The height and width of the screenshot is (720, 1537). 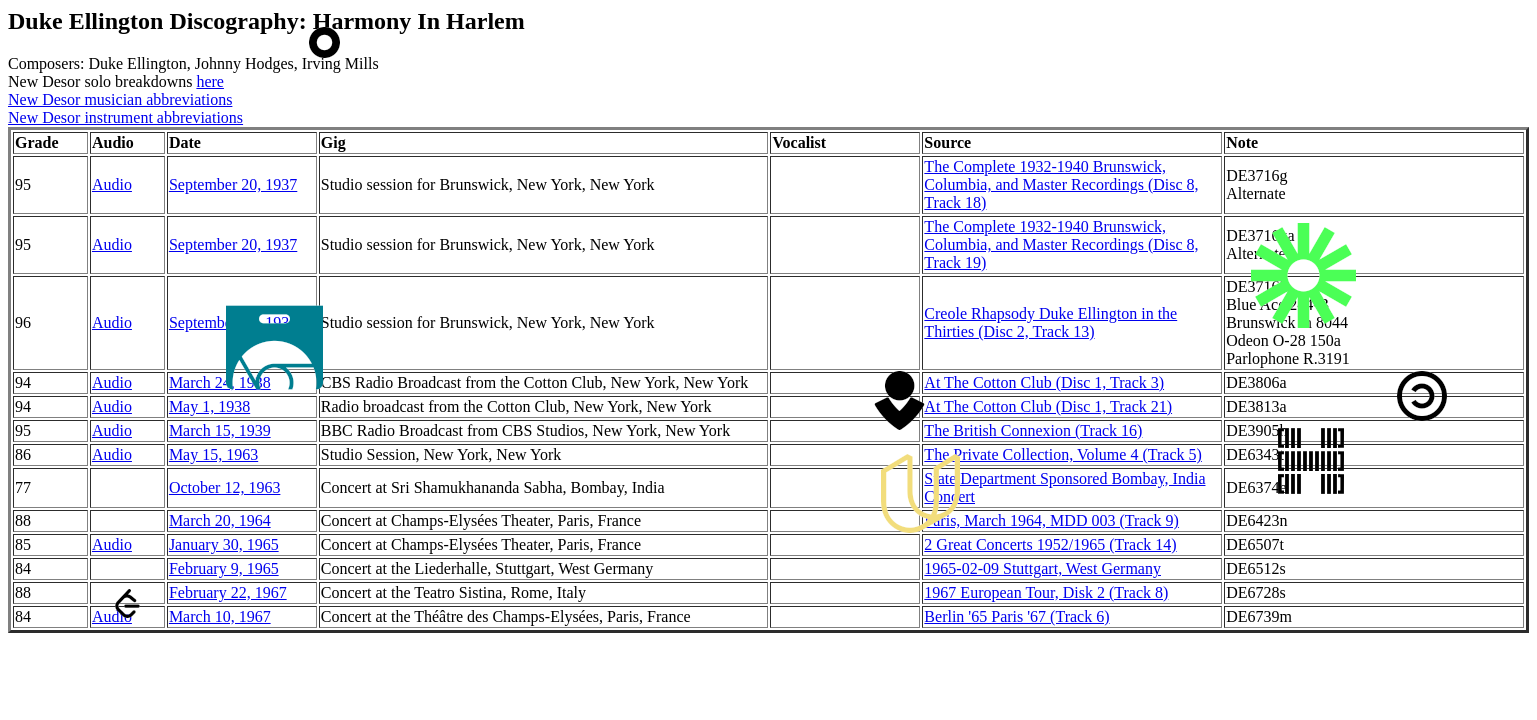 What do you see at coordinates (324, 42) in the screenshot?
I see `osano privacy platform logo` at bounding box center [324, 42].